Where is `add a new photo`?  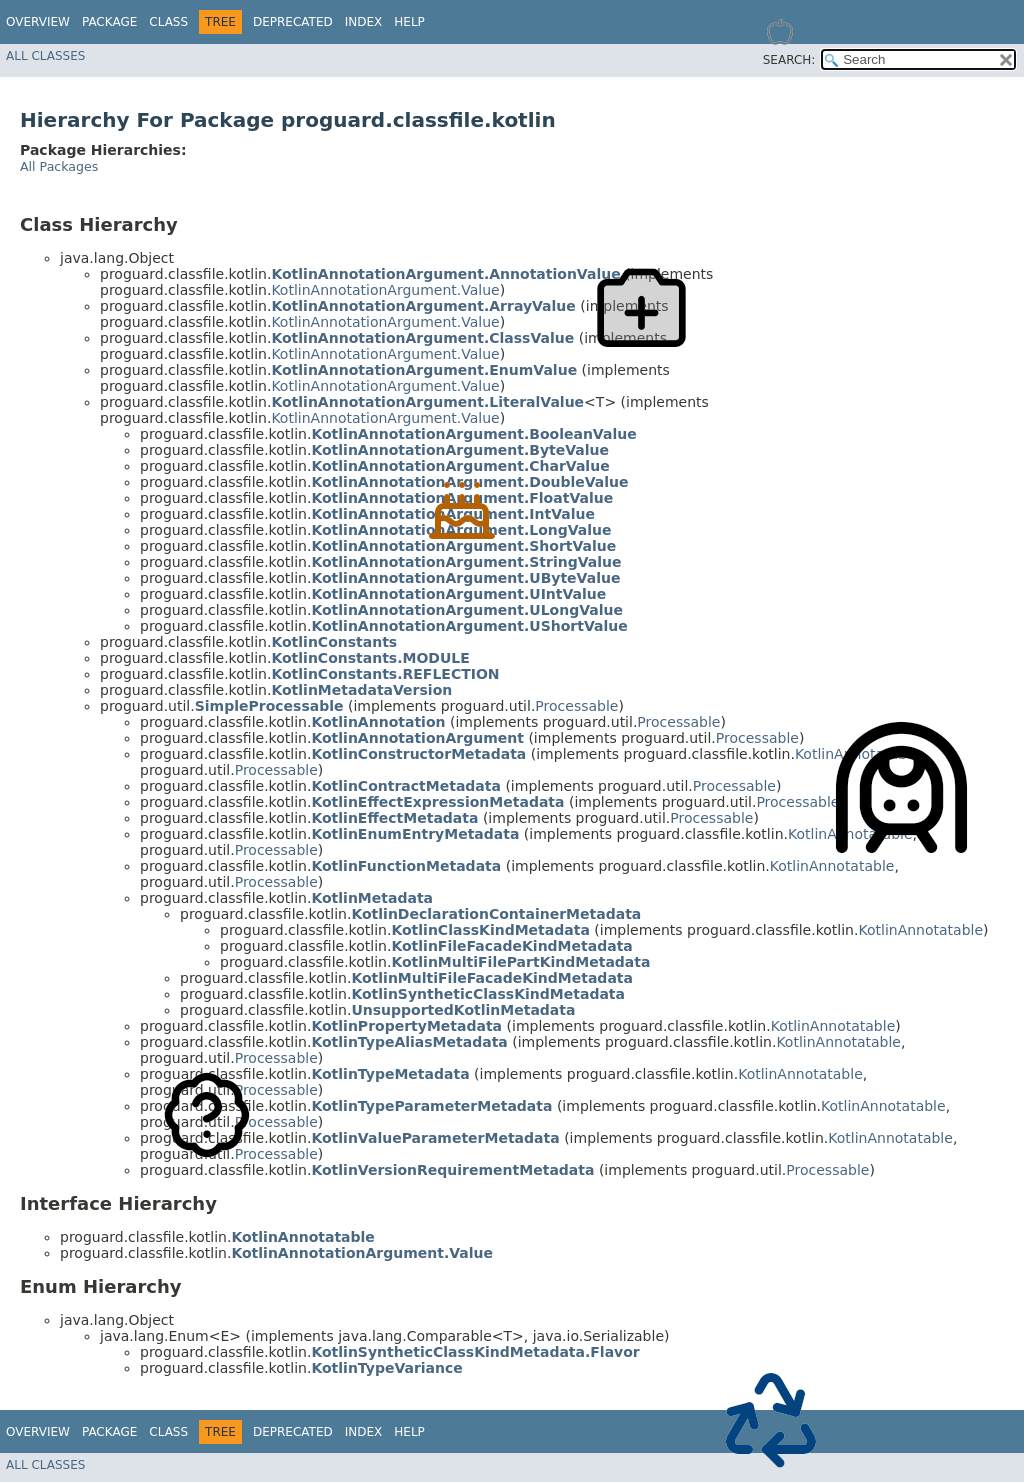 add a new photo is located at coordinates (641, 309).